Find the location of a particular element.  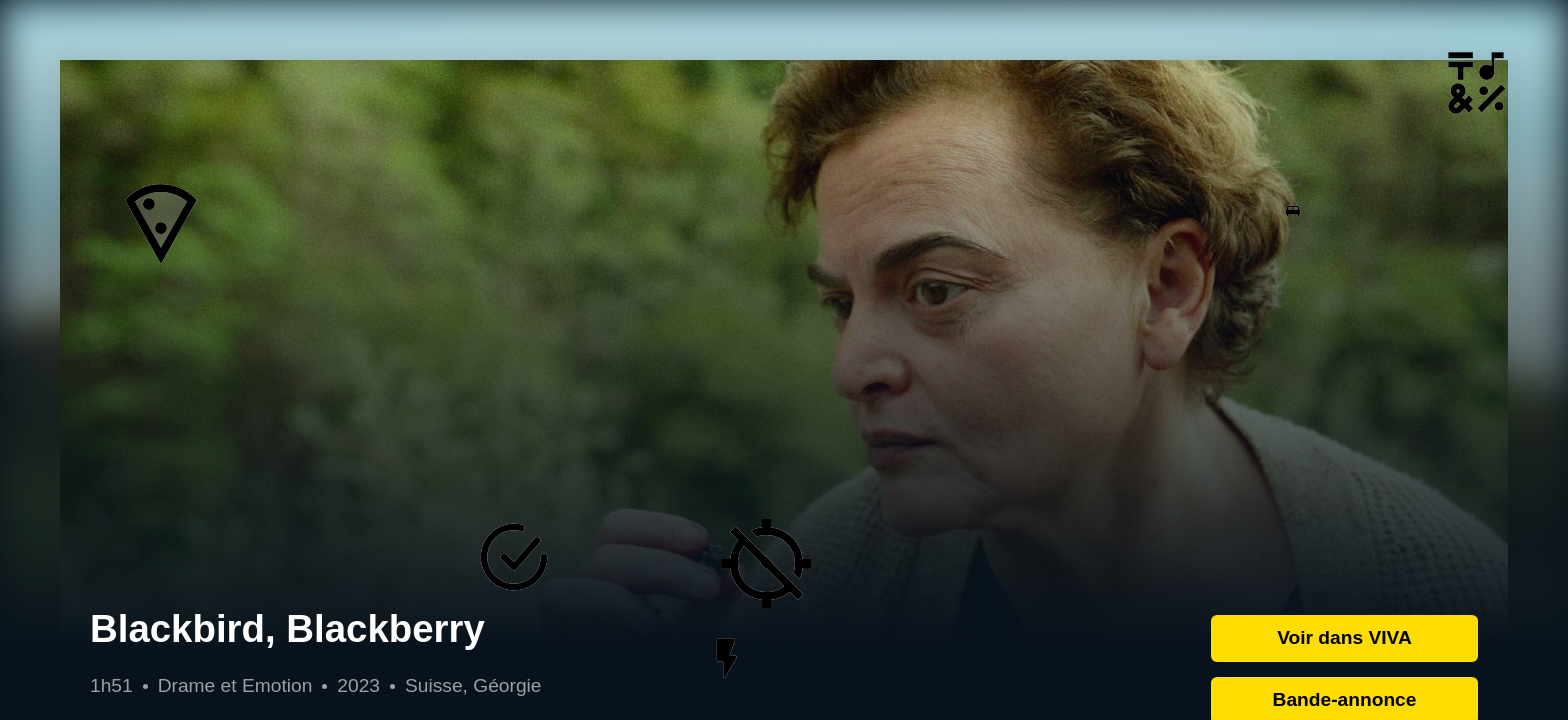

indicates GPS is turned off is located at coordinates (766, 563).